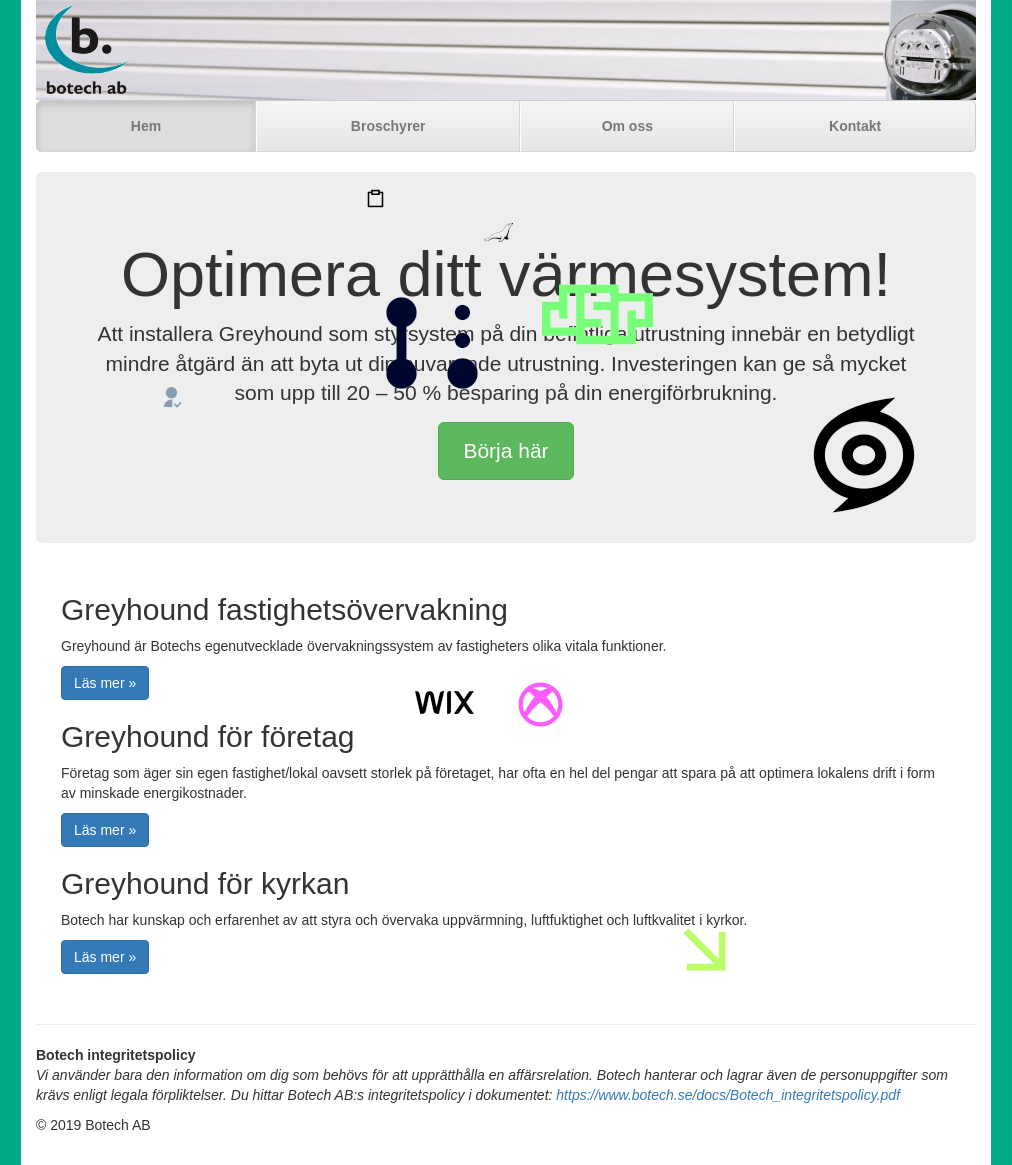 This screenshot has width=1012, height=1165. I want to click on navigate to the next item below, so click(704, 949).